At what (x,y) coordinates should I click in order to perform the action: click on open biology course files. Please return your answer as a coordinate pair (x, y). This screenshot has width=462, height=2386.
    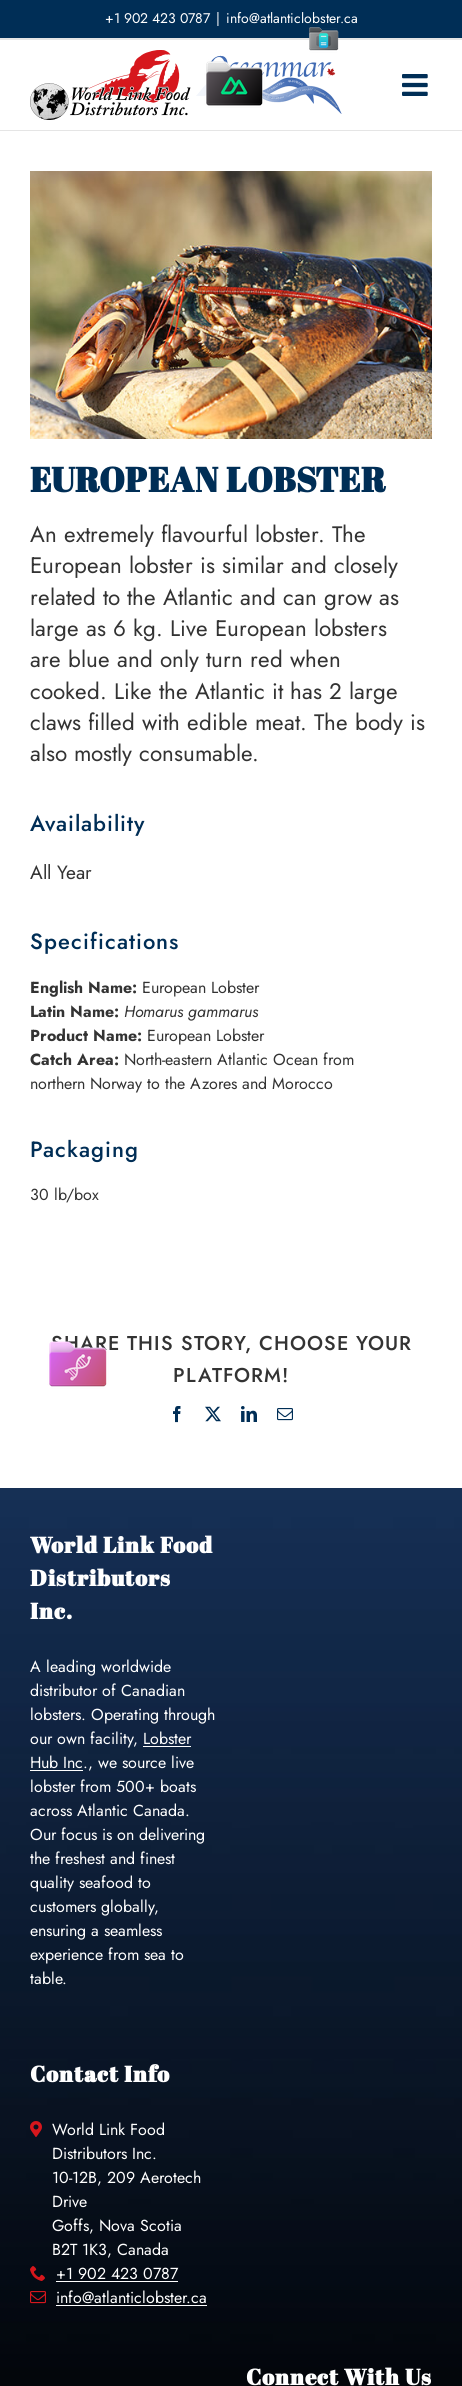
    Looking at the image, I should click on (77, 1365).